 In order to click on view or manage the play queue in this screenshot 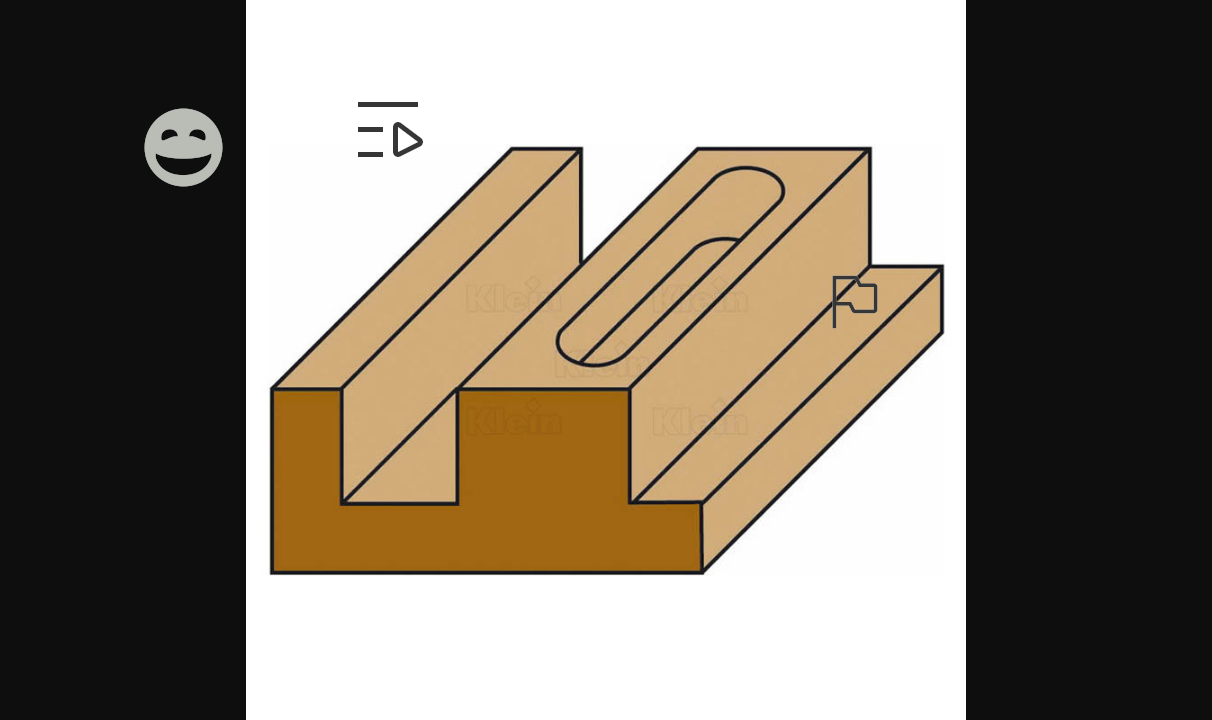, I will do `click(388, 127)`.